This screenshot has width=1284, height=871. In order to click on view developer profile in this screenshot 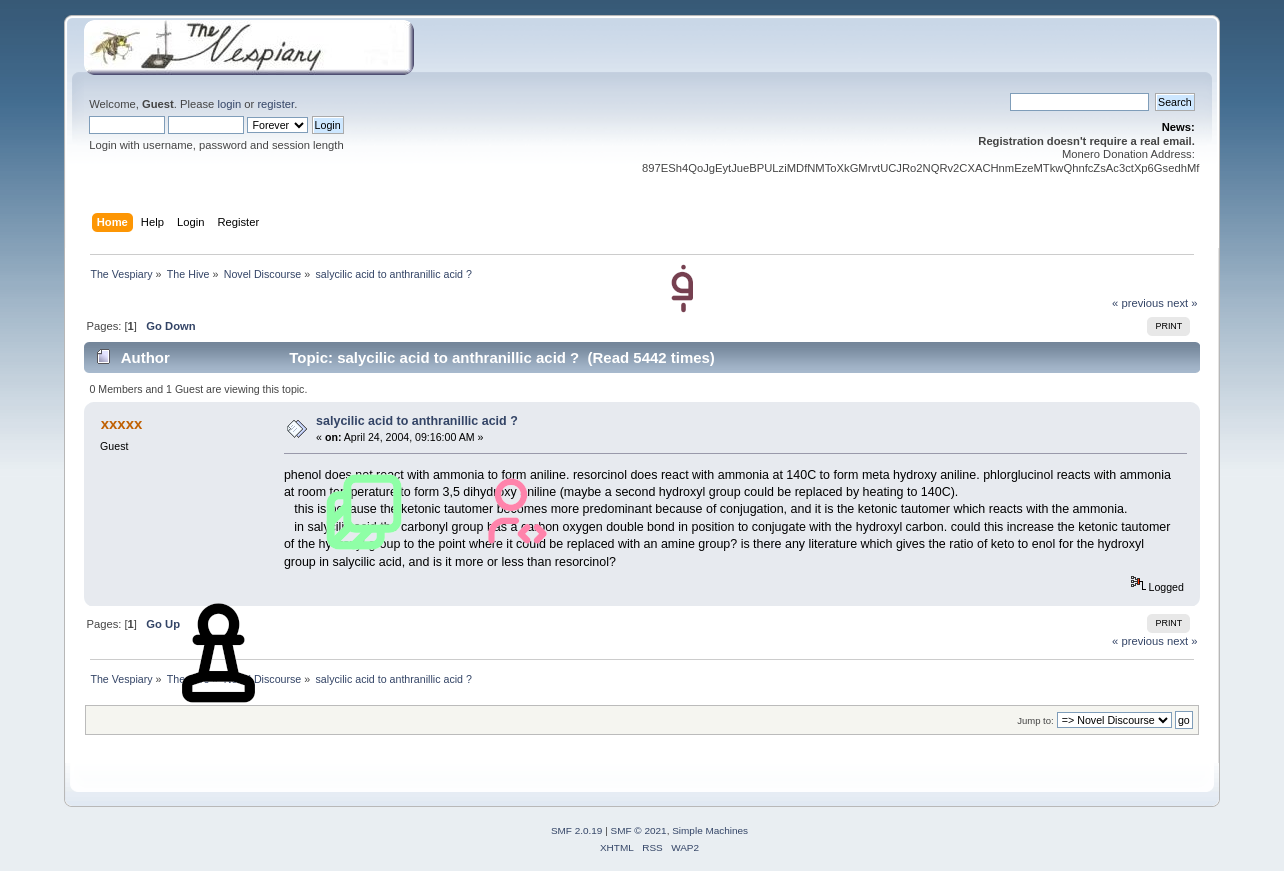, I will do `click(511, 511)`.